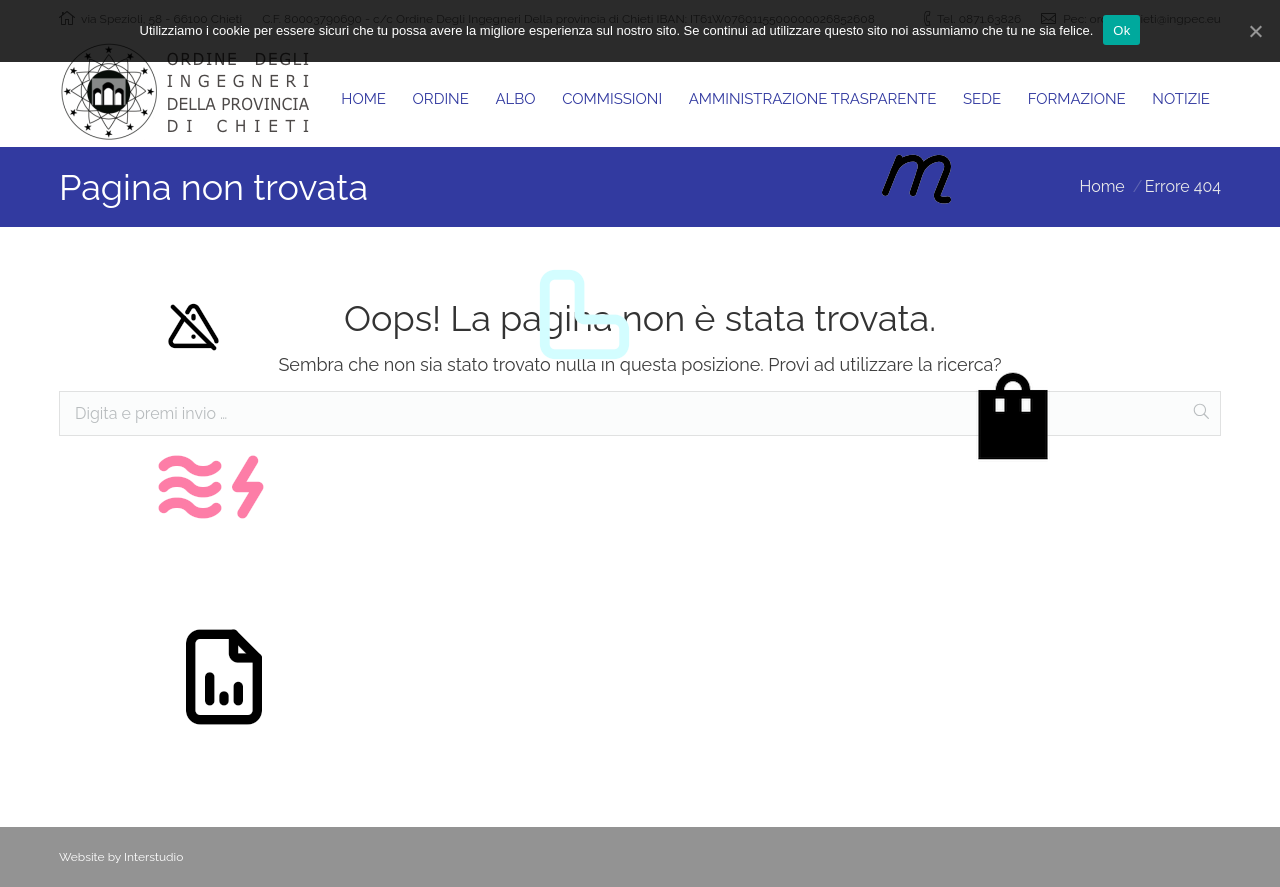  Describe the element at coordinates (1013, 416) in the screenshot. I see `view your shopping cart` at that location.